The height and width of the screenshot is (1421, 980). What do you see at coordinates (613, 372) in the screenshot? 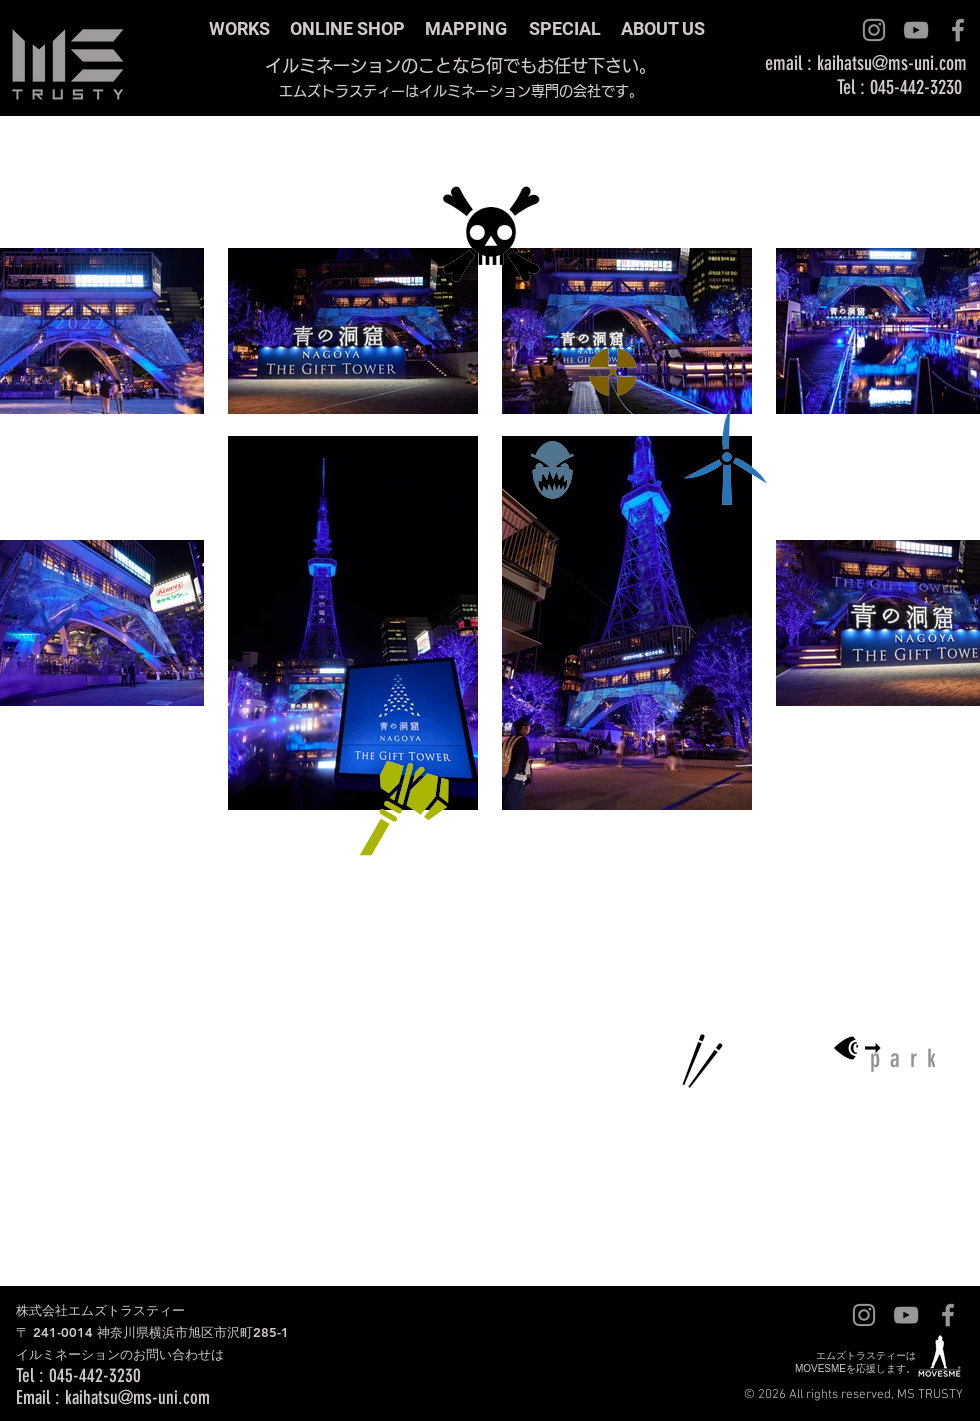
I see `target or crosshair indicator` at bounding box center [613, 372].